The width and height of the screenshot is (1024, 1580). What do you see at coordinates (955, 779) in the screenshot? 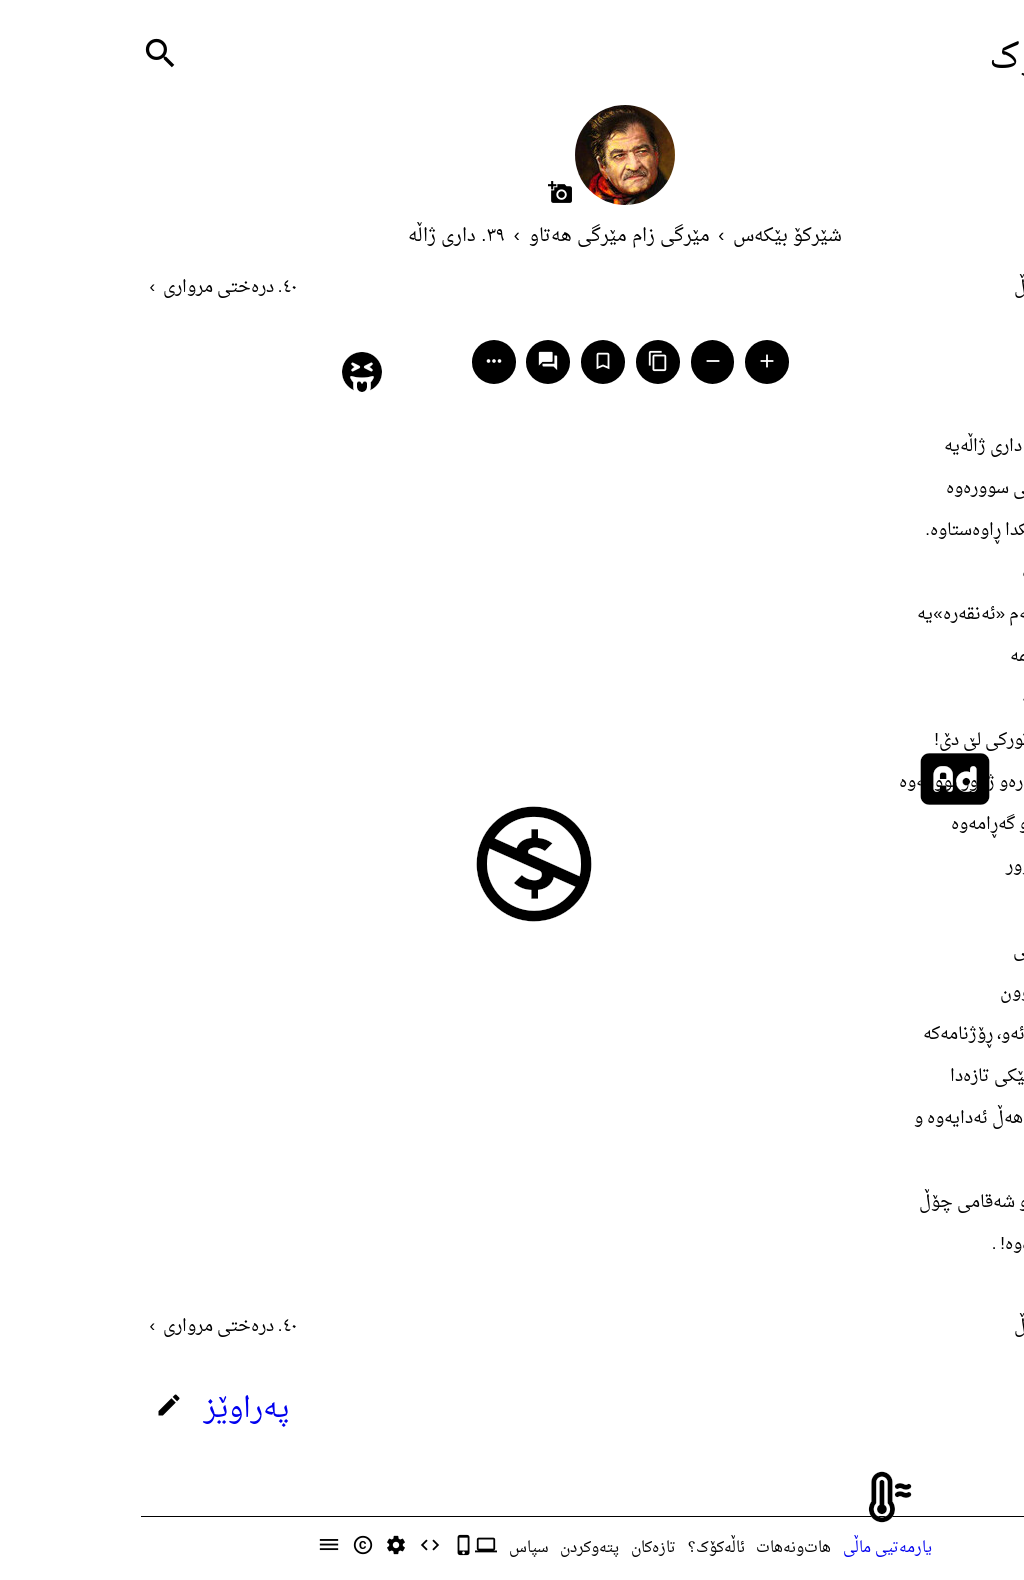
I see `indicates sponsored or advertisement content` at bounding box center [955, 779].